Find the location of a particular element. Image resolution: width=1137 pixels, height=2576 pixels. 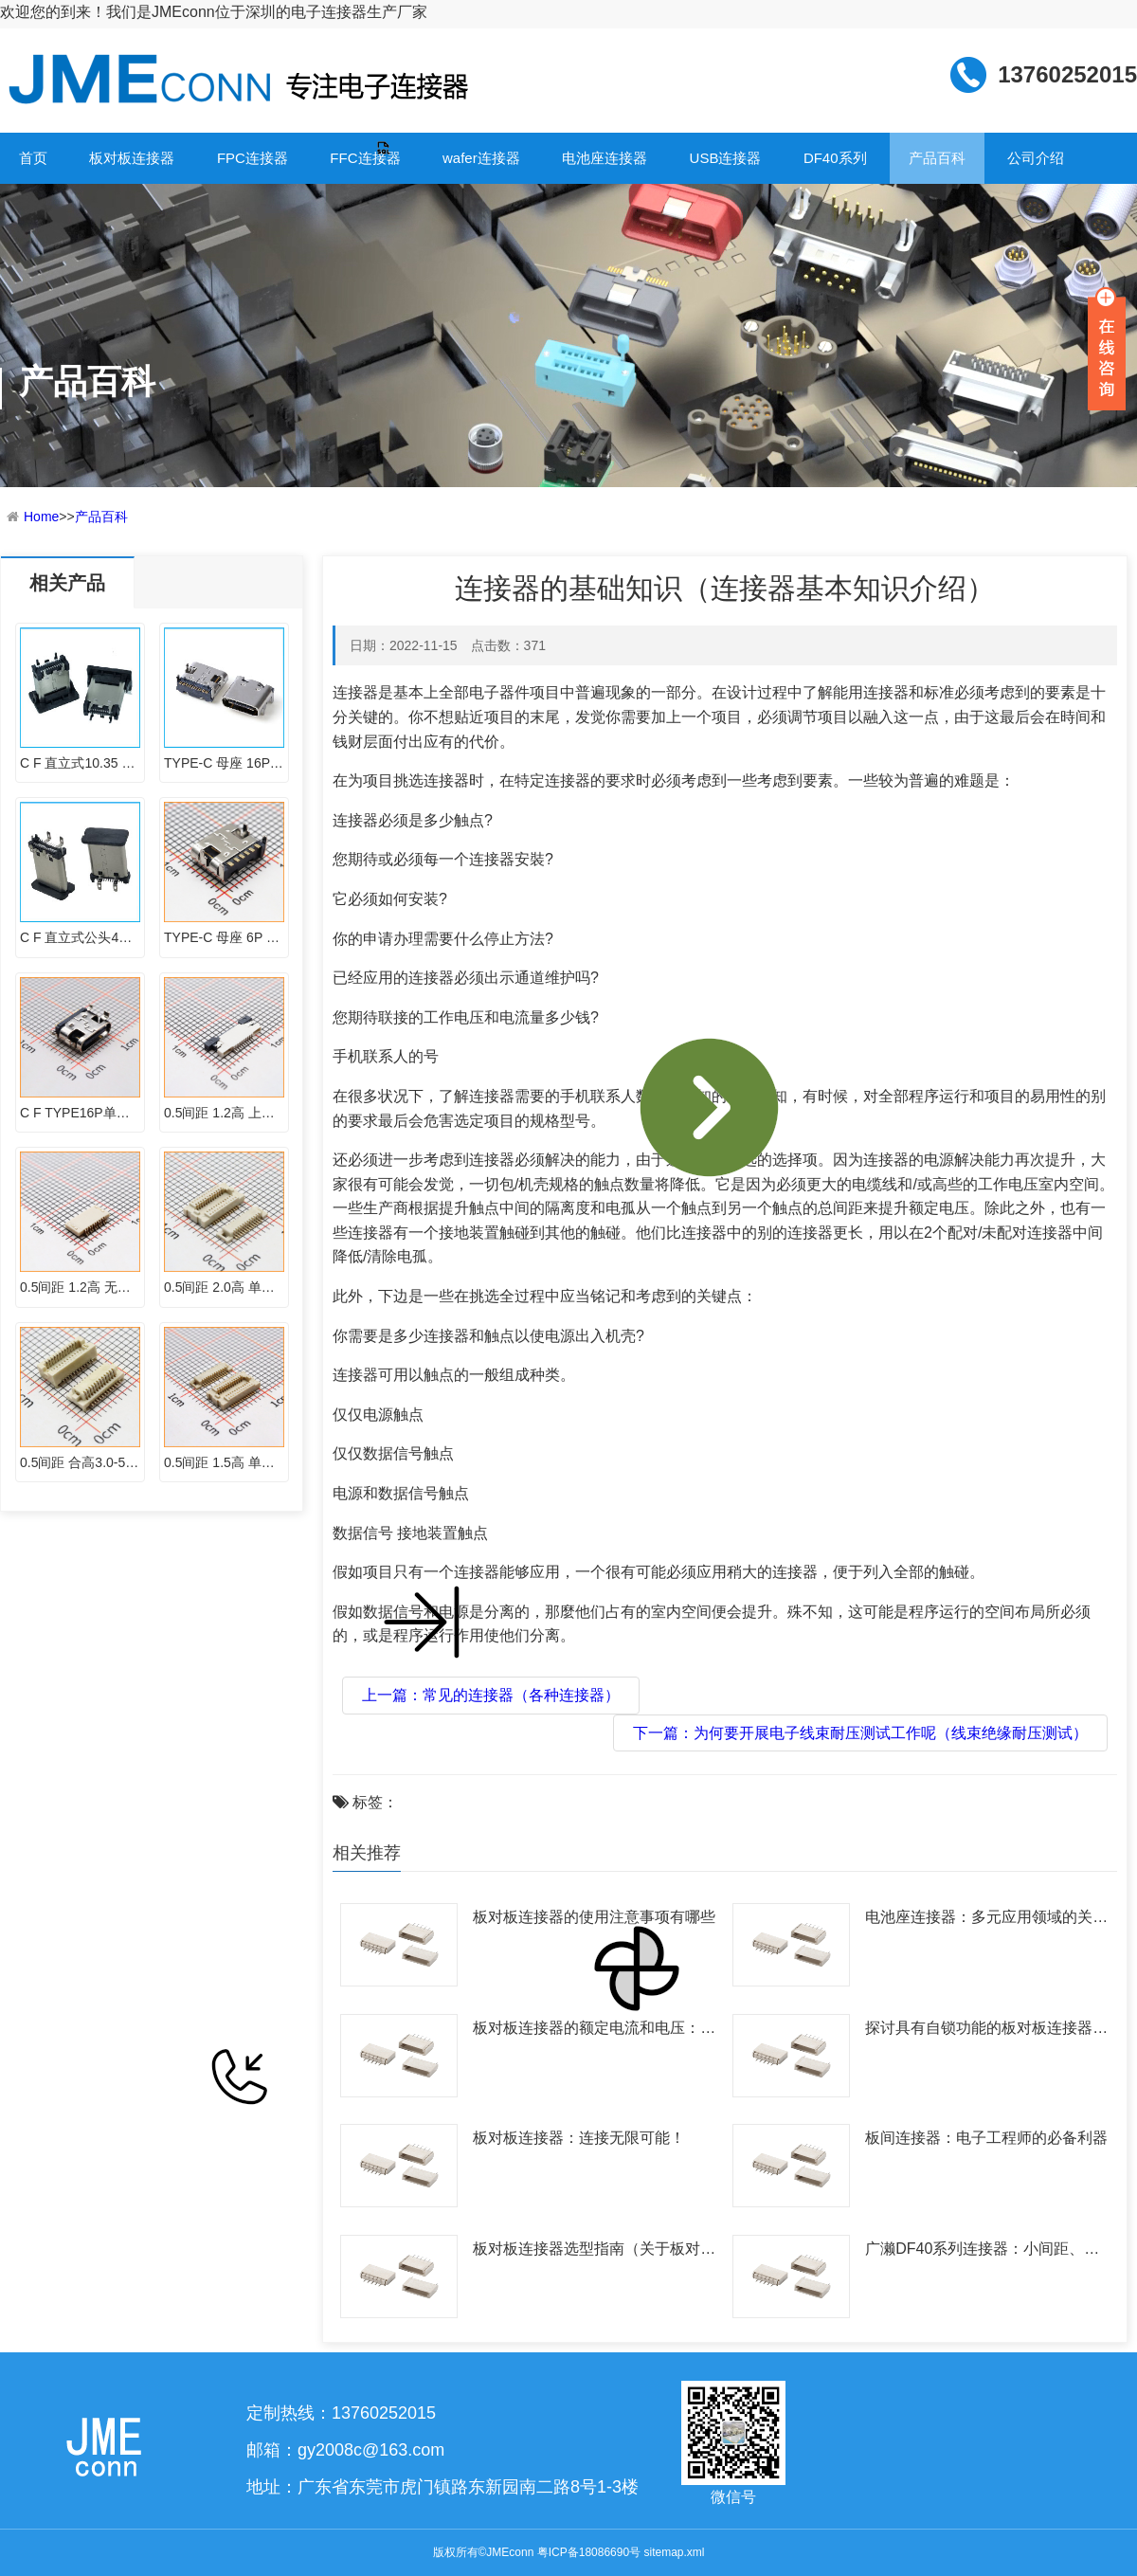

open google photos is located at coordinates (637, 1968).